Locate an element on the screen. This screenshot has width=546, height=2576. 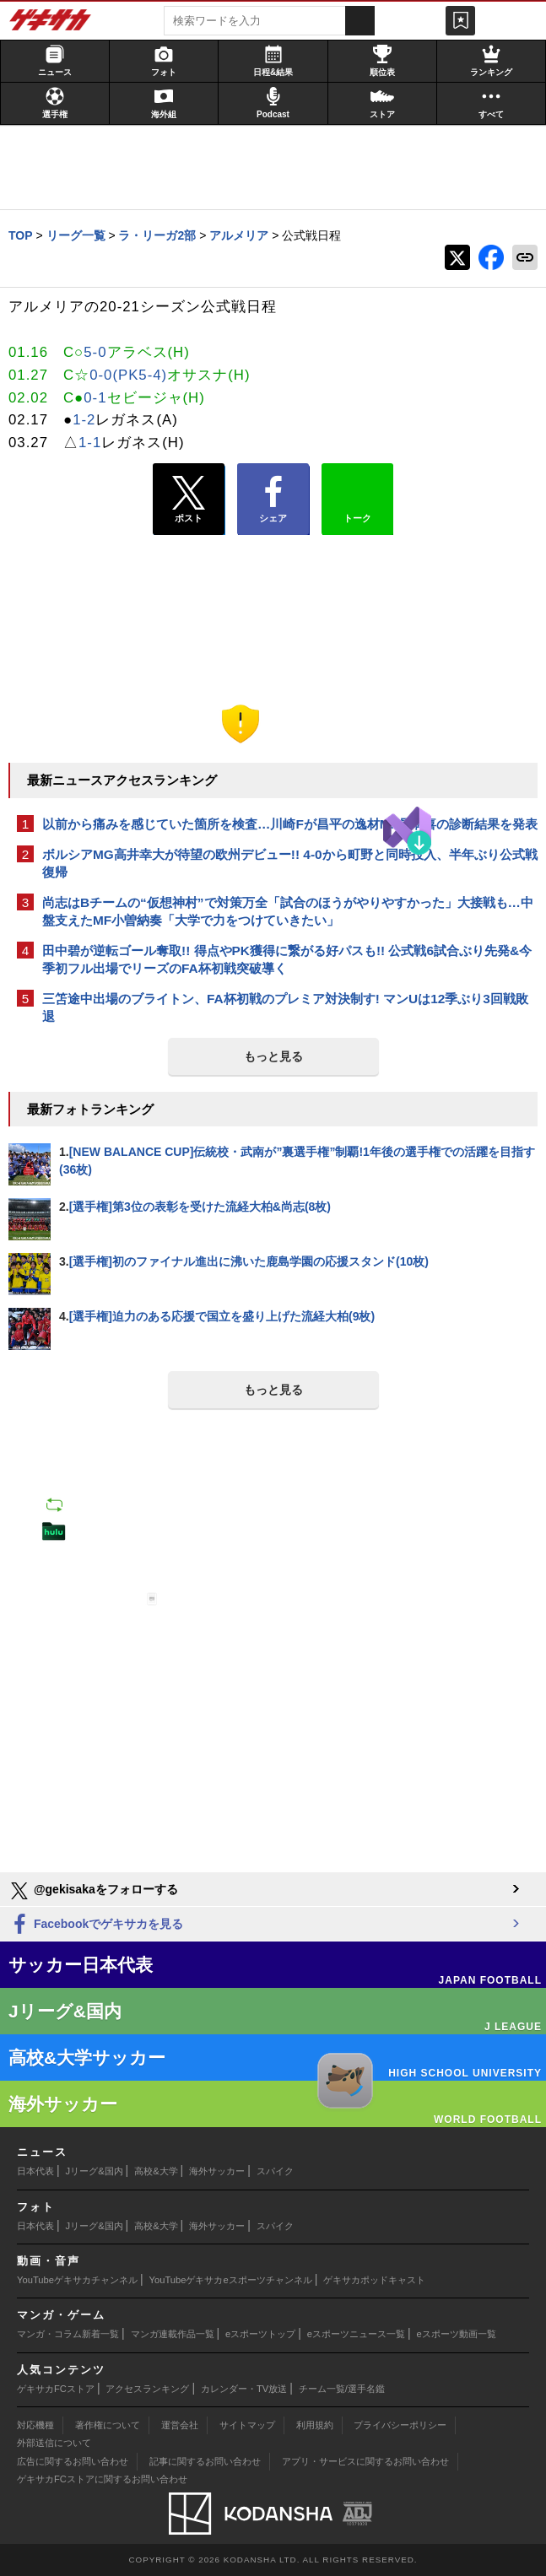
folder containing Hulu app data or downloads is located at coordinates (53, 1531).